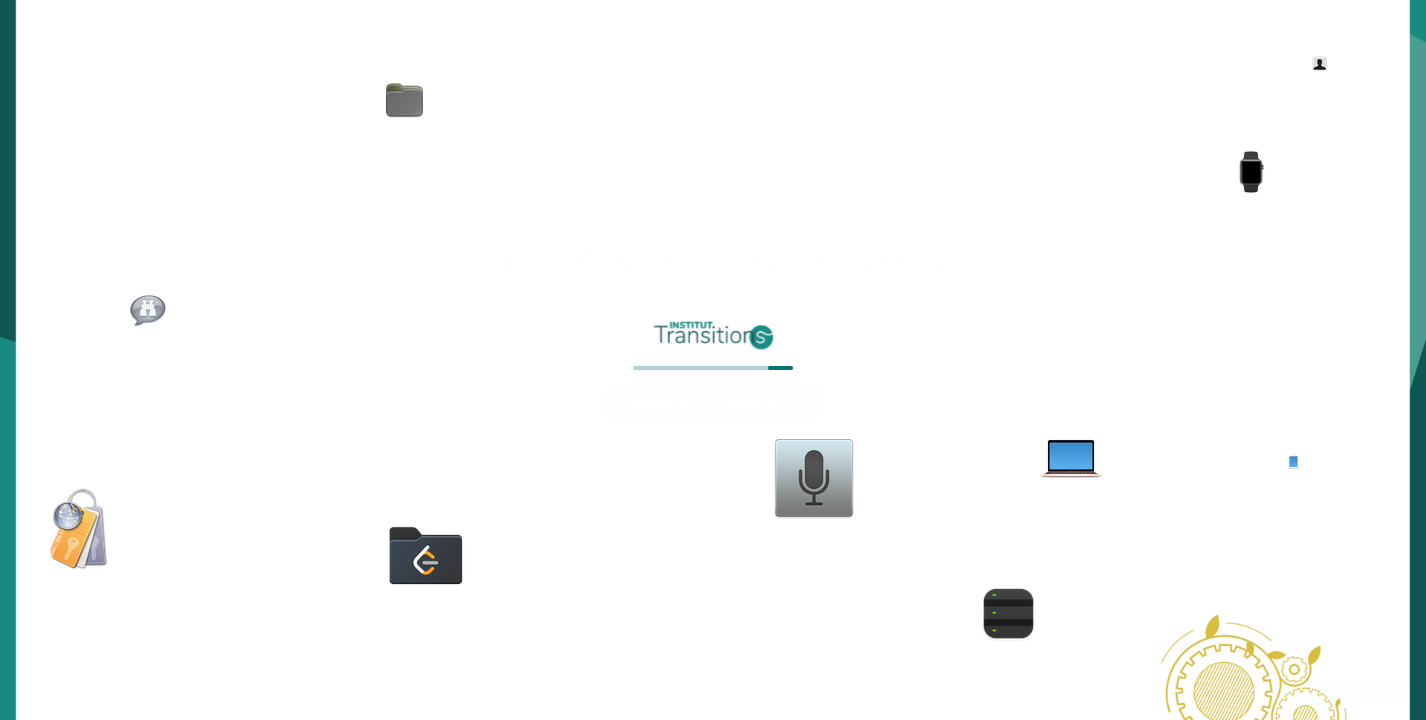 Image resolution: width=1426 pixels, height=720 pixels. What do you see at coordinates (1071, 453) in the screenshot?
I see `represents a connected macbook device` at bounding box center [1071, 453].